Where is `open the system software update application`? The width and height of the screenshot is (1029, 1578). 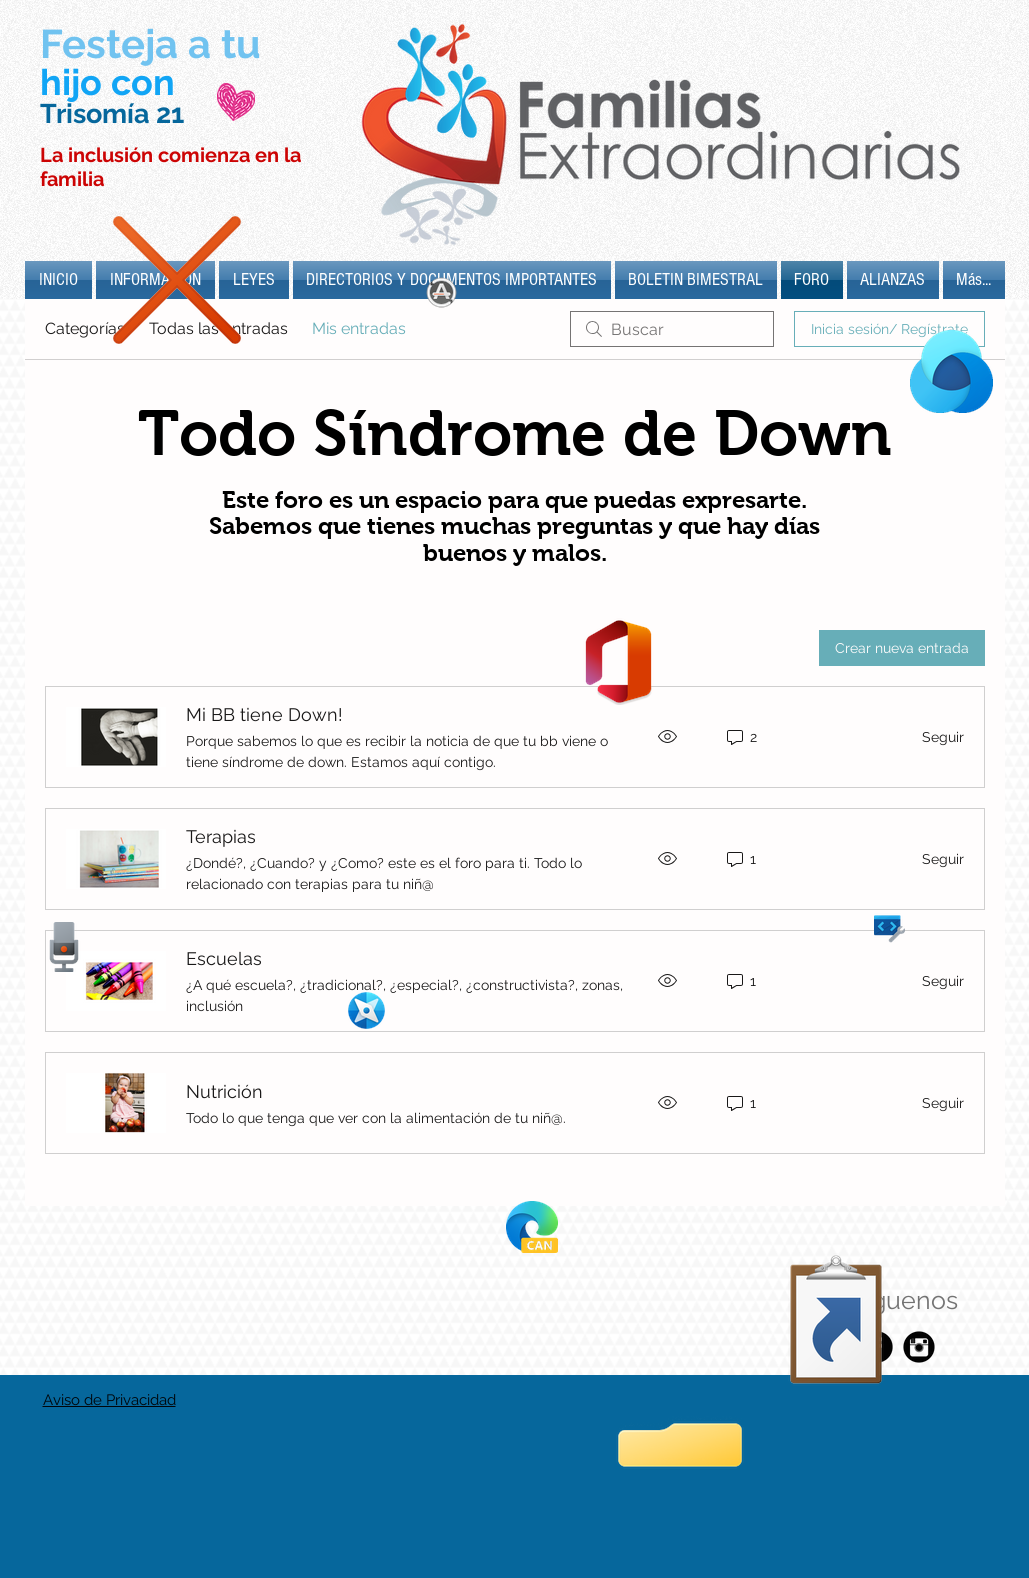 open the system software update application is located at coordinates (441, 292).